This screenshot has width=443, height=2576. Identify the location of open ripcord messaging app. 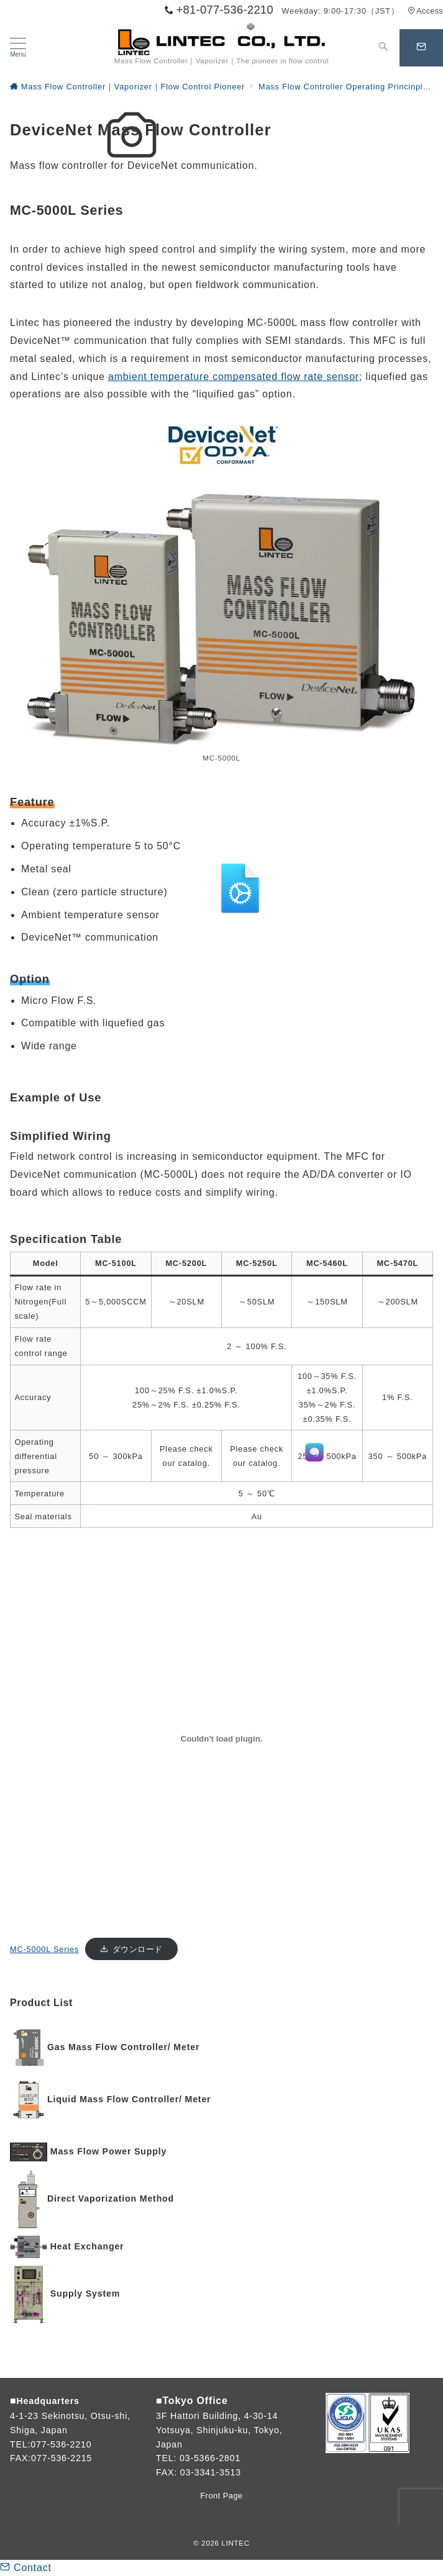
(250, 26).